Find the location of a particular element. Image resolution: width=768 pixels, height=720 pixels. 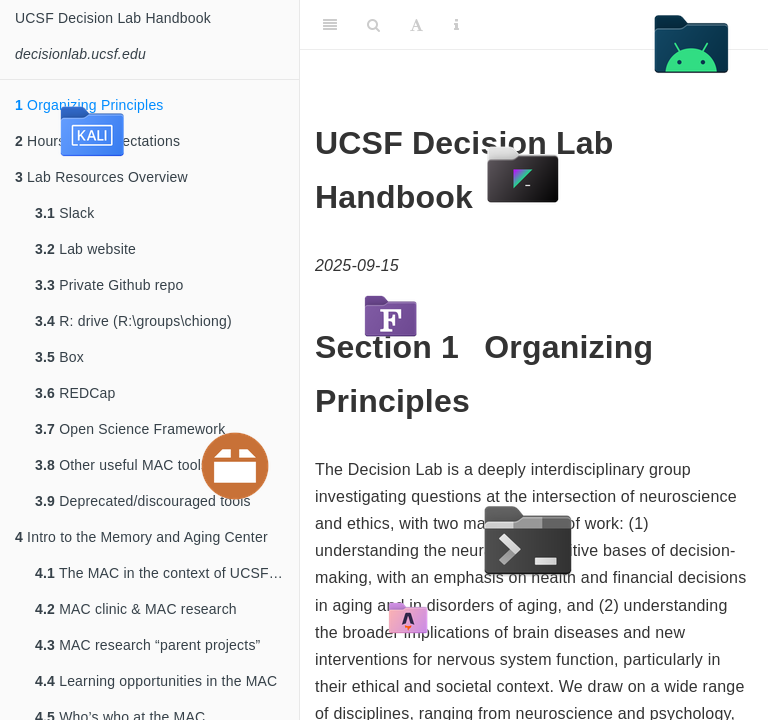

indicates a packaged or bundled item is located at coordinates (235, 466).